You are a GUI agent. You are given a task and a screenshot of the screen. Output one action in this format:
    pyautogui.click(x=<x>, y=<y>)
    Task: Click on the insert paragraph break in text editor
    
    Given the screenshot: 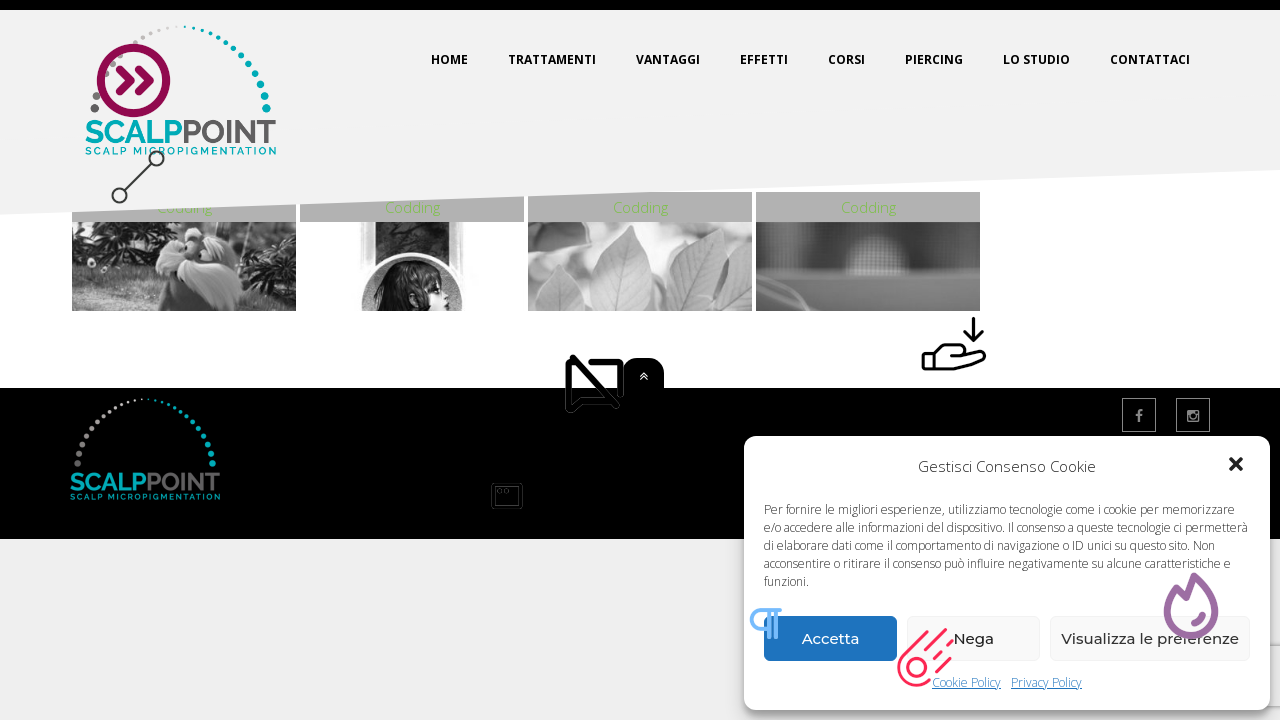 What is the action you would take?
    pyautogui.click(x=766, y=623)
    